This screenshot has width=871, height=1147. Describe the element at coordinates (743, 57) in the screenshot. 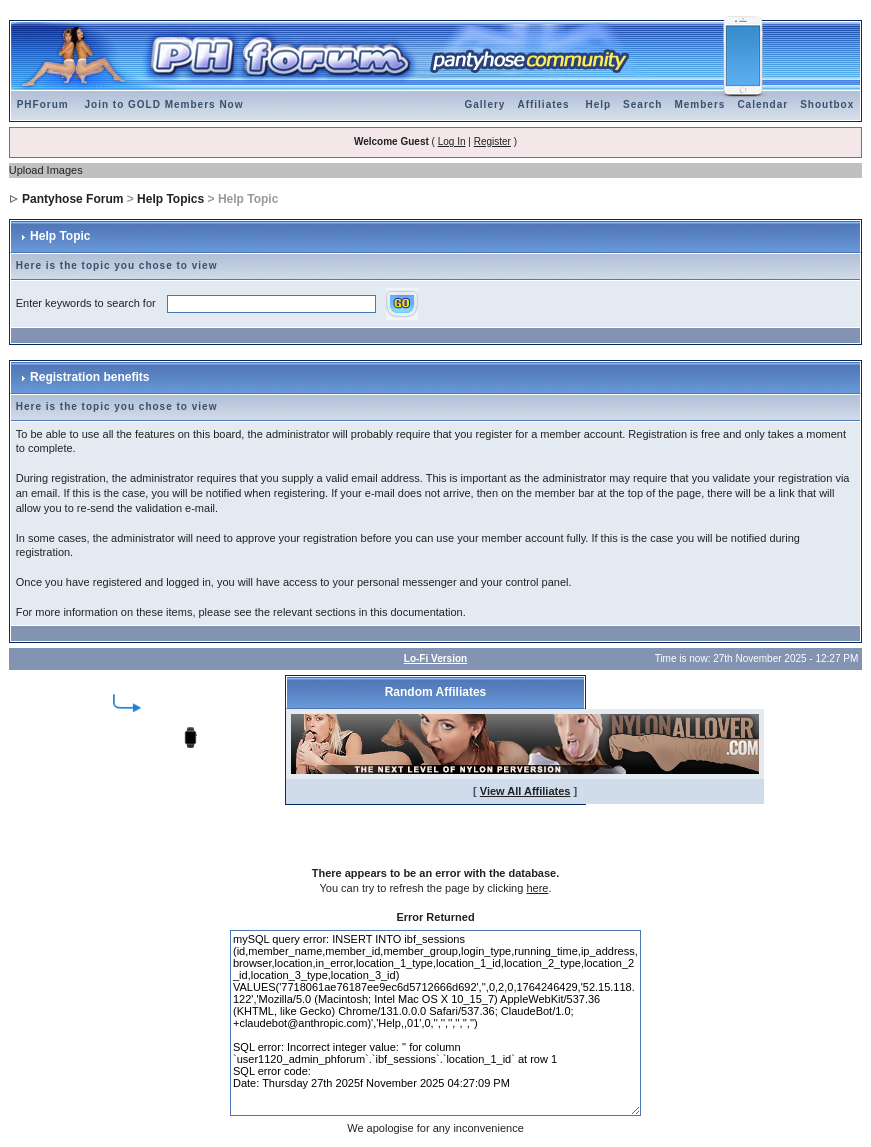

I see `connect or sync with iPhone device` at that location.